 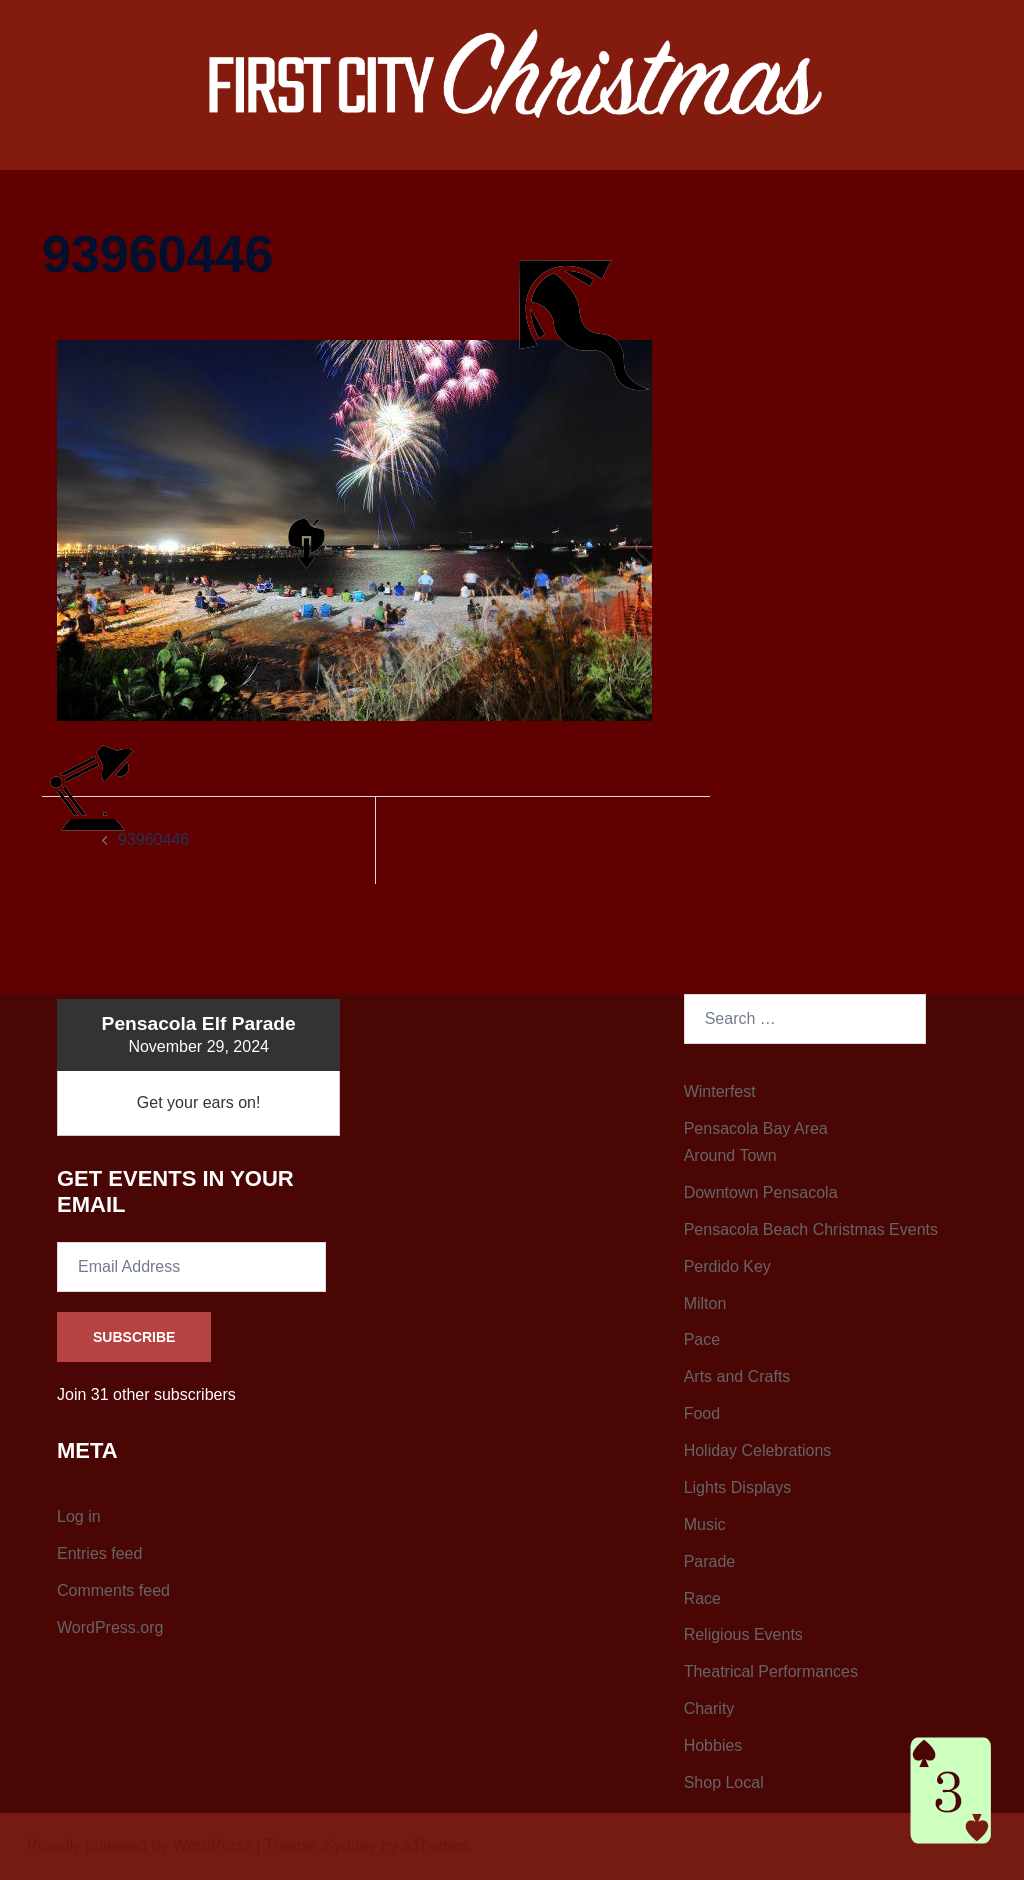 What do you see at coordinates (584, 324) in the screenshot?
I see `reptile or lizard-themed game element` at bounding box center [584, 324].